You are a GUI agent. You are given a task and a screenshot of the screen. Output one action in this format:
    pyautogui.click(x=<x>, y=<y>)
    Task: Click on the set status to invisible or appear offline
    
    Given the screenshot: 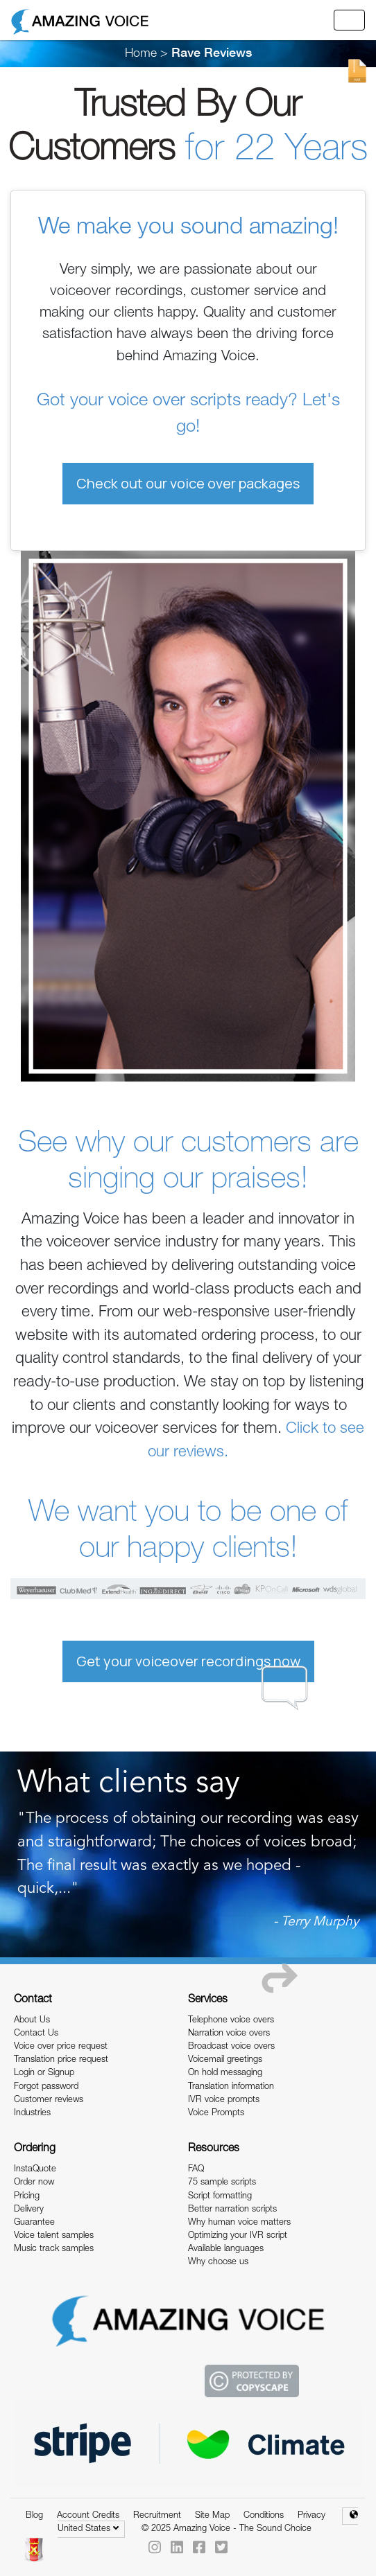 What is the action you would take?
    pyautogui.click(x=284, y=1687)
    